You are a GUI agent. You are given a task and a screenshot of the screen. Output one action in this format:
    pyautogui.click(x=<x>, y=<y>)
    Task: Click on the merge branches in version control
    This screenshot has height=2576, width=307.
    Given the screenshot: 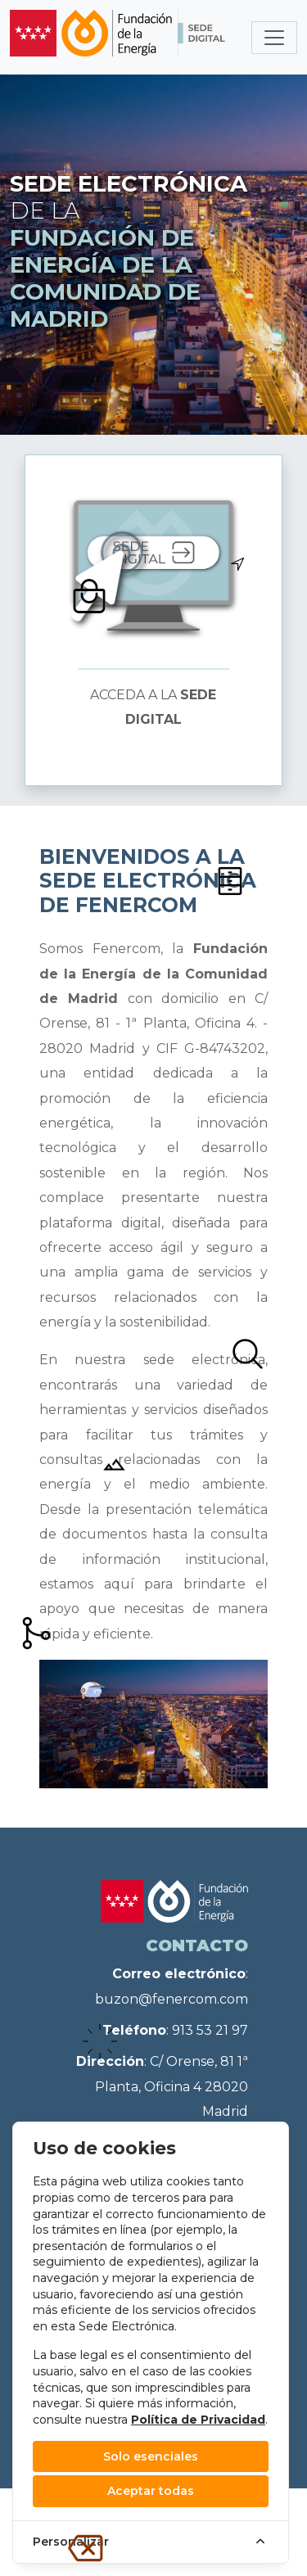 What is the action you would take?
    pyautogui.click(x=36, y=1633)
    